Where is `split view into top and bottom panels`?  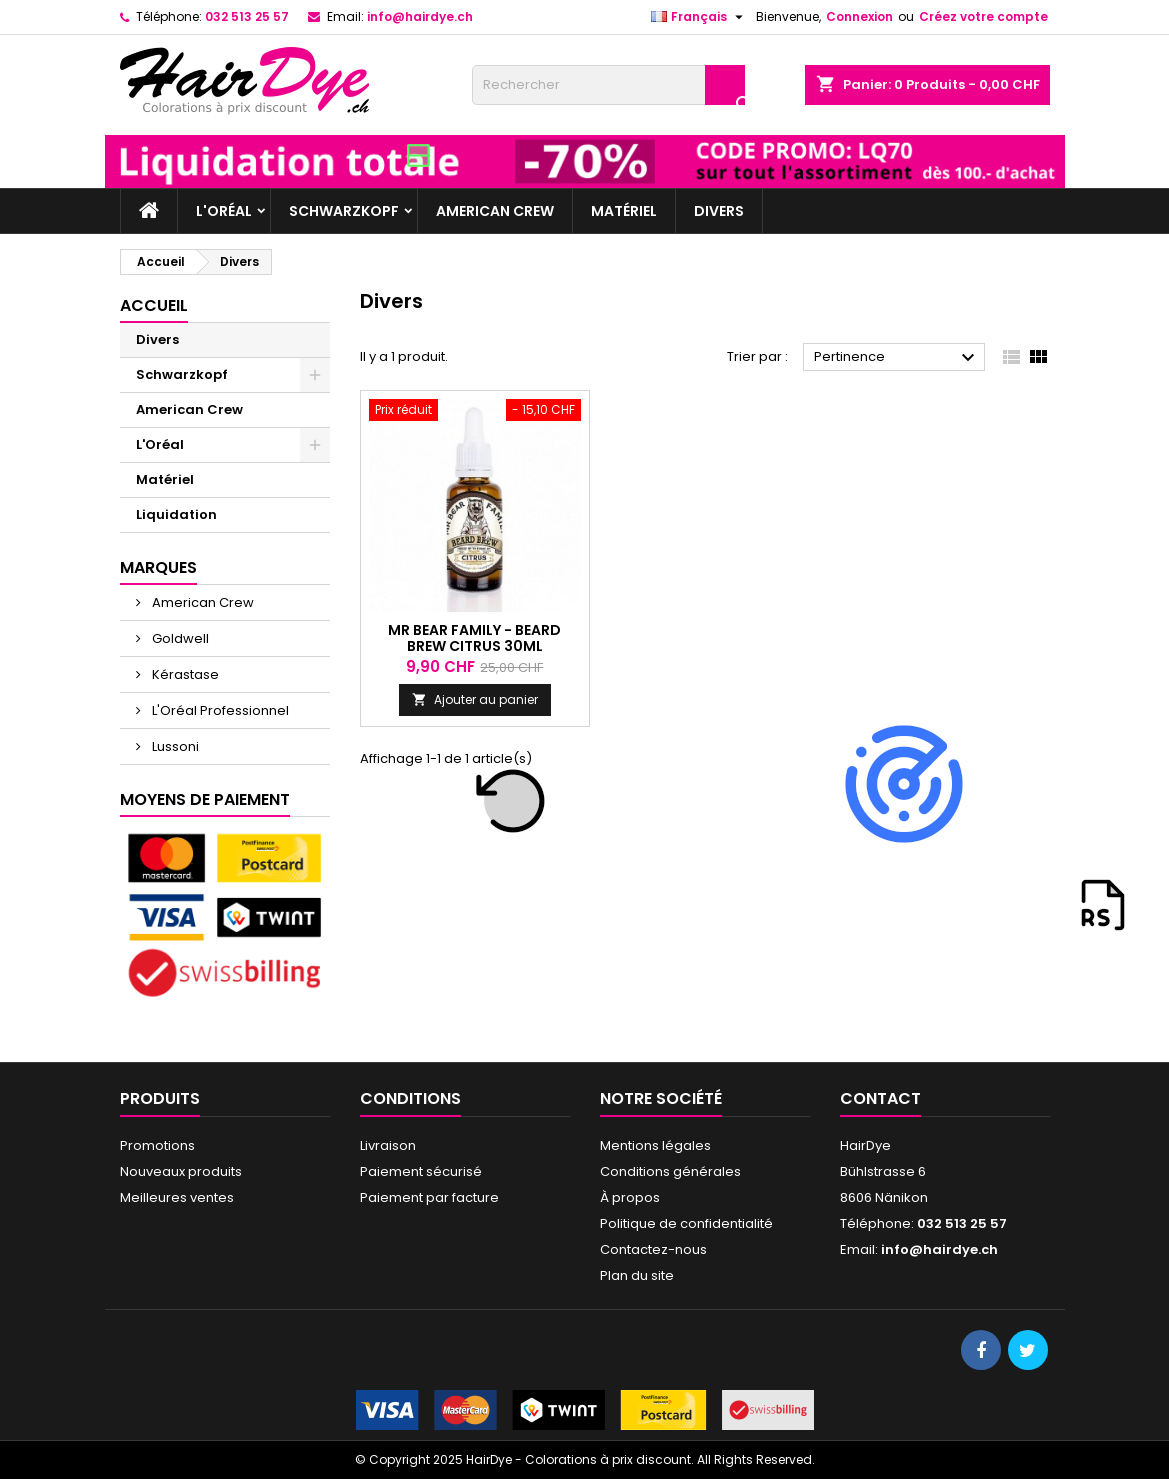 split view into top and bottom panels is located at coordinates (418, 155).